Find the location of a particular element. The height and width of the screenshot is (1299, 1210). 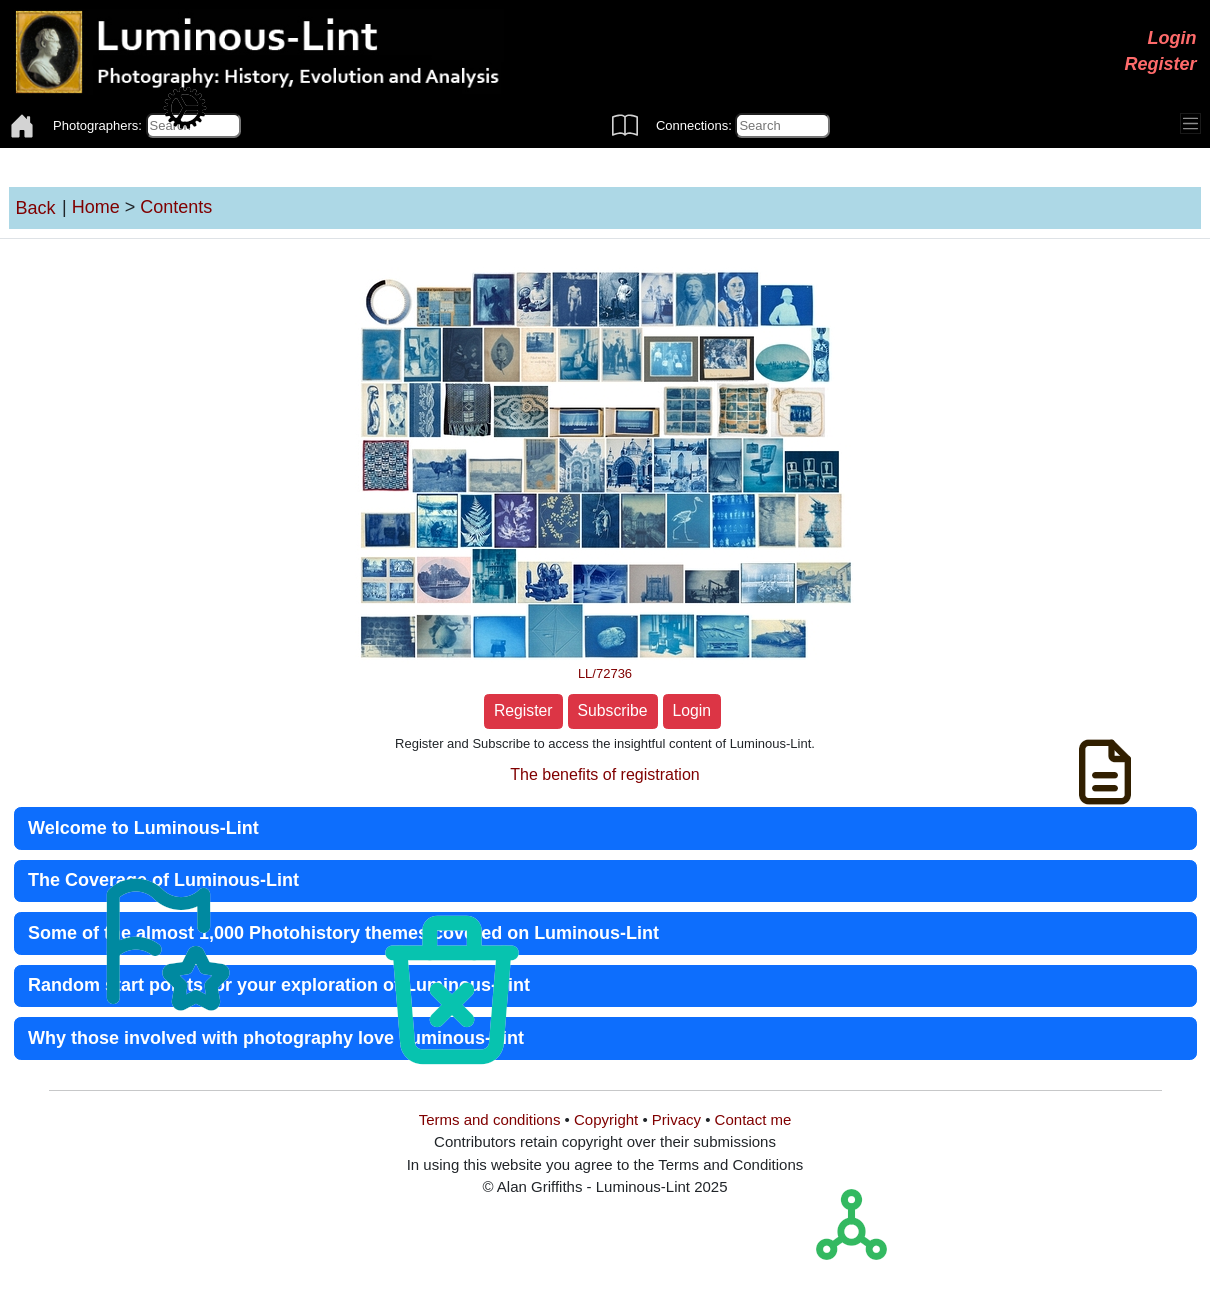

access settings is located at coordinates (185, 108).